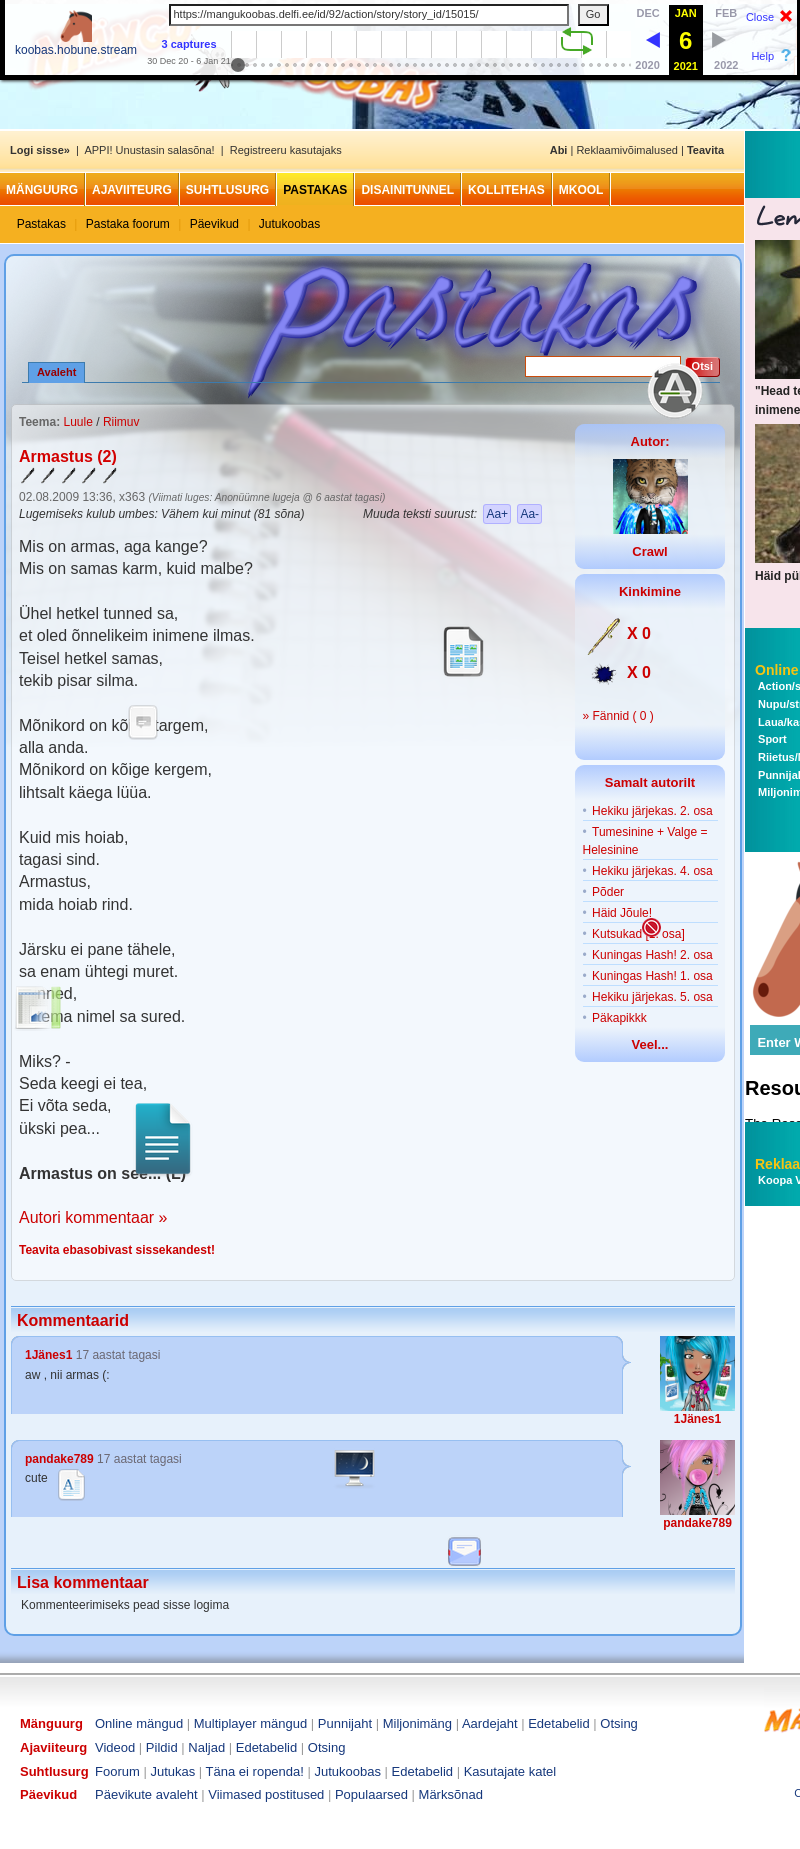  What do you see at coordinates (163, 1140) in the screenshot?
I see `opendocument text template file` at bounding box center [163, 1140].